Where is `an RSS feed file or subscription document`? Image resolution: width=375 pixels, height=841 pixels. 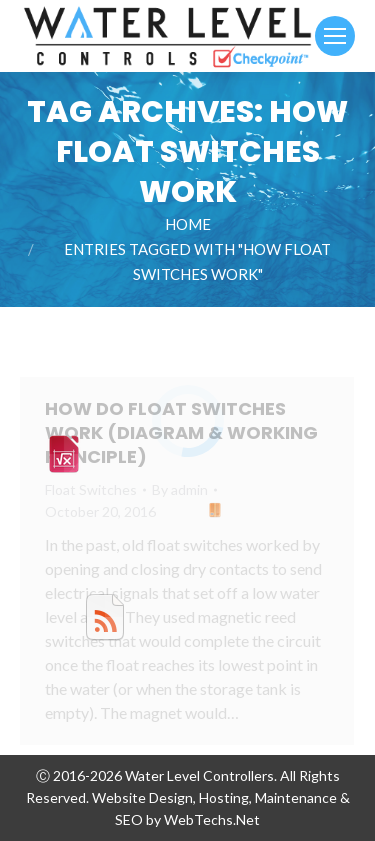 an RSS feed file or subscription document is located at coordinates (105, 617).